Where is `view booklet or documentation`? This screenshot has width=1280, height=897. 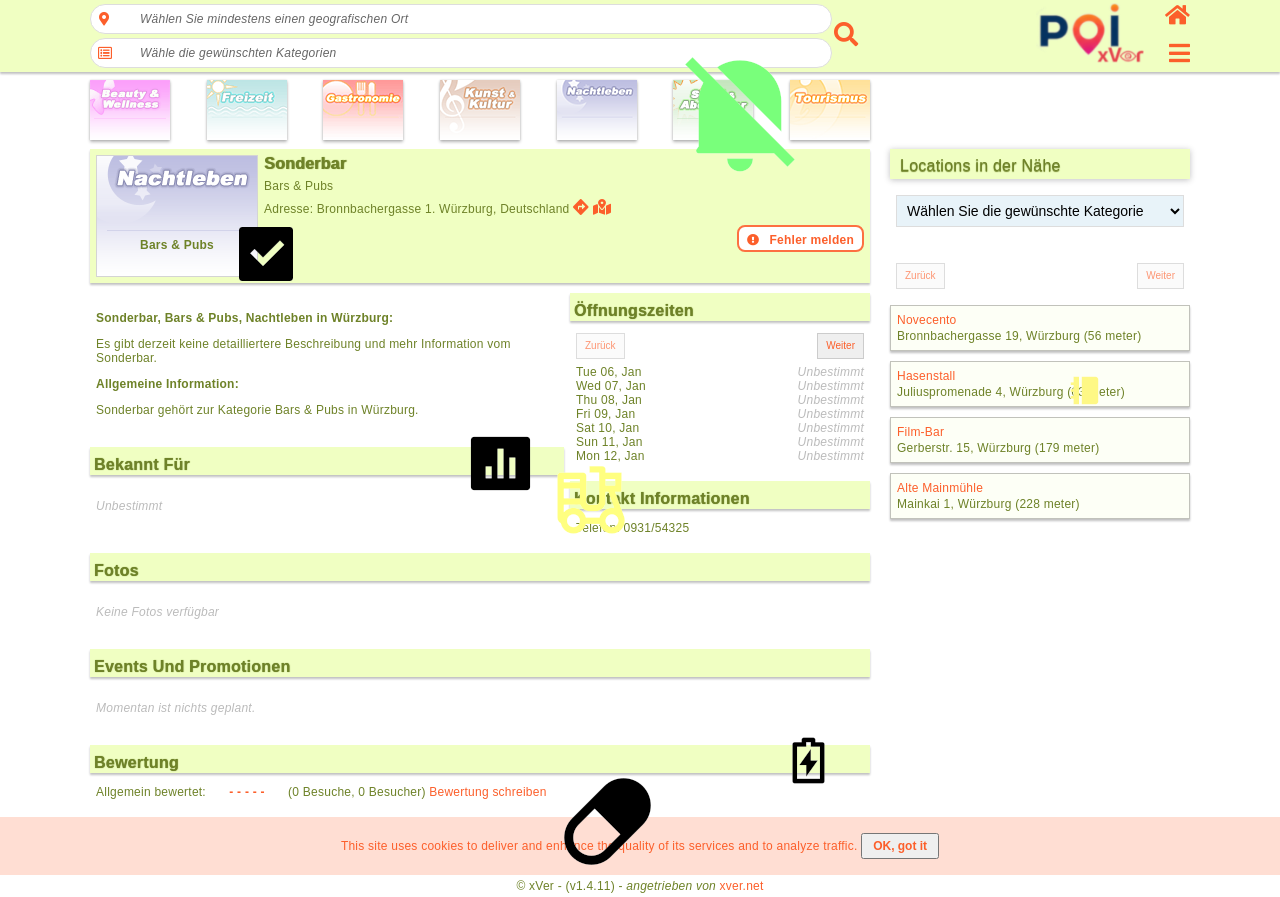
view booklet or documentation is located at coordinates (1084, 390).